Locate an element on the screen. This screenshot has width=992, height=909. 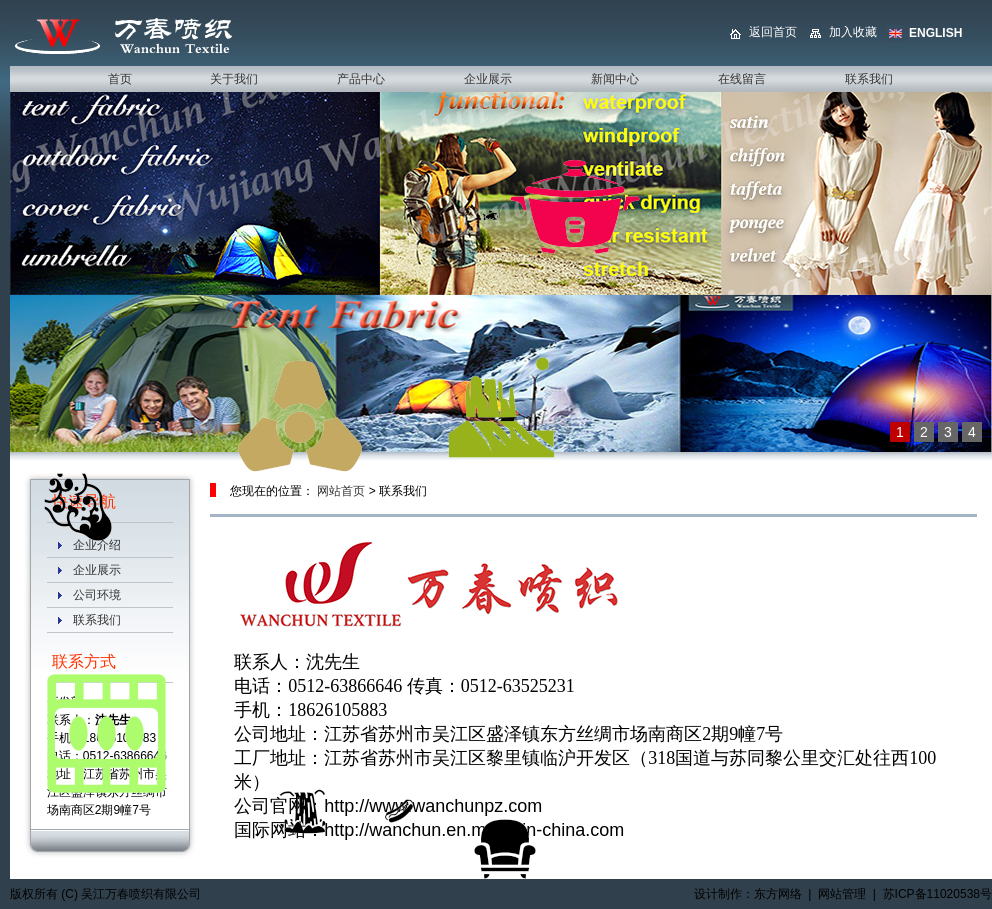
access fishing mini-game or activity is located at coordinates (491, 214).